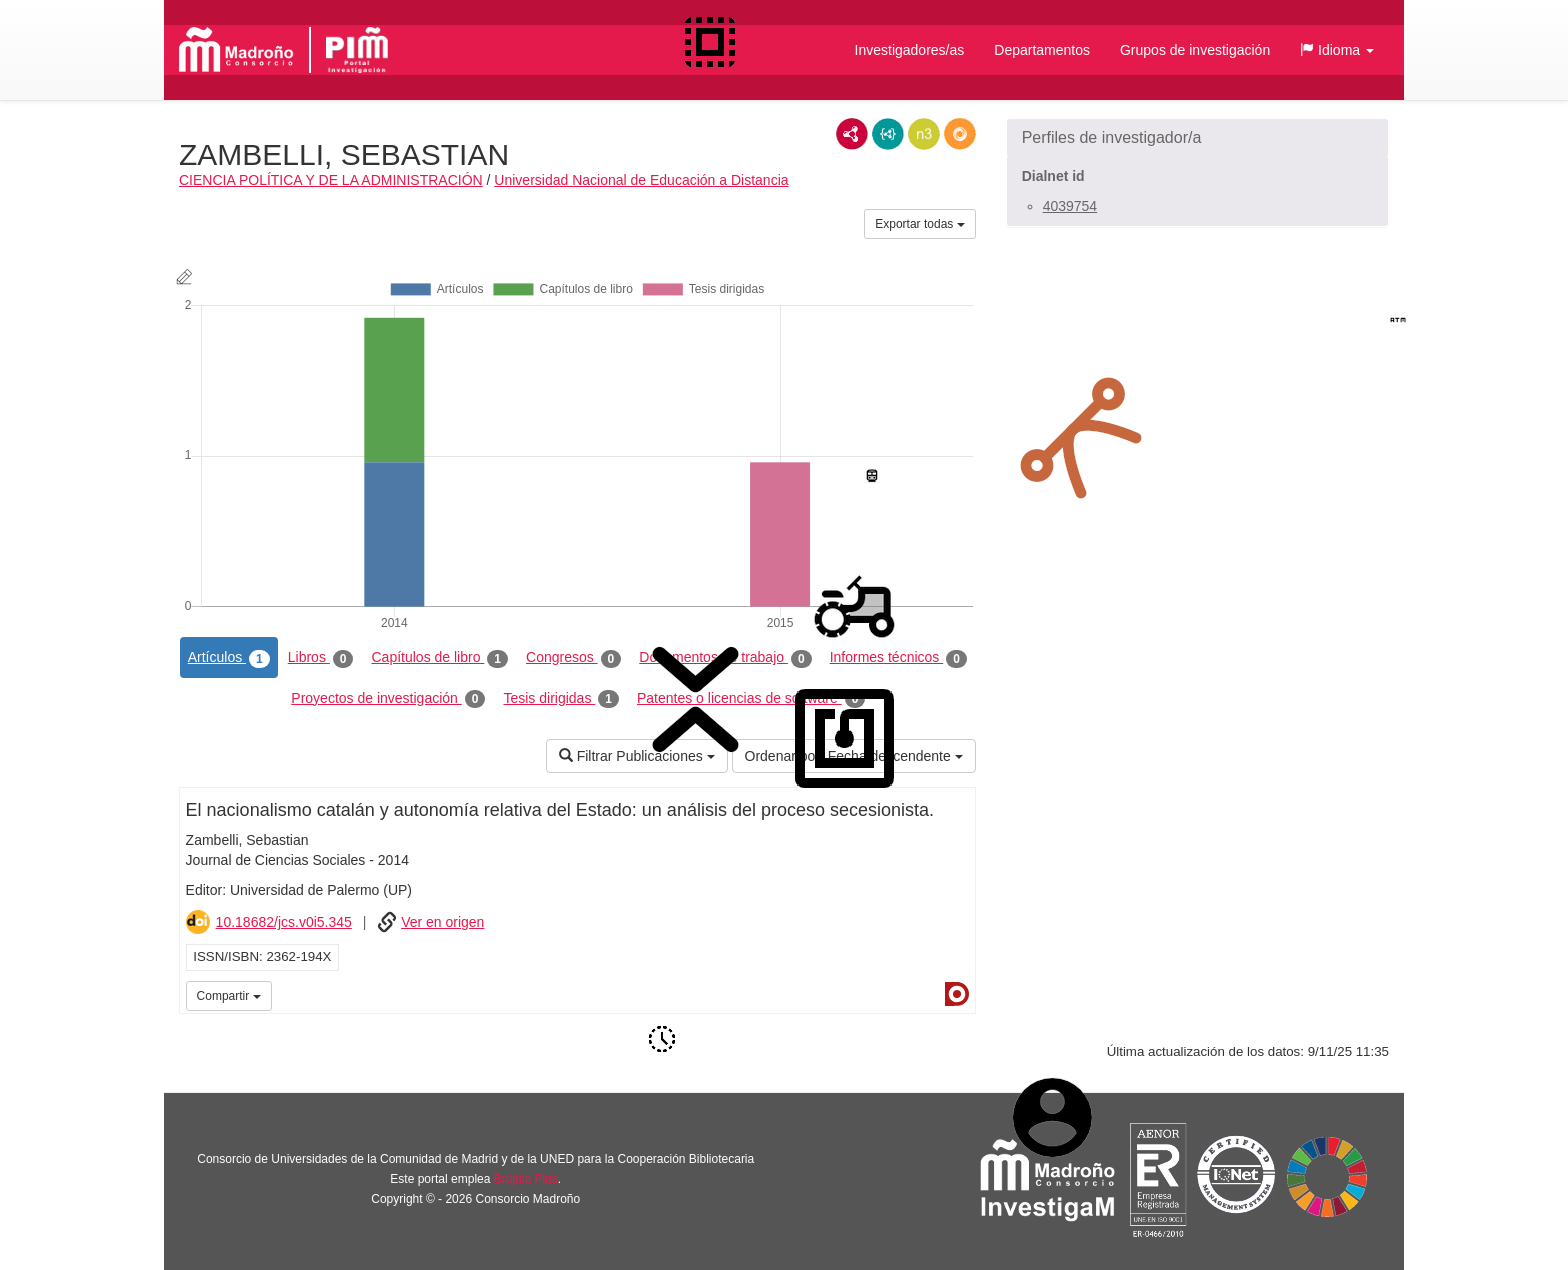  Describe the element at coordinates (662, 1039) in the screenshot. I see `indicates history tracking is disabled` at that location.